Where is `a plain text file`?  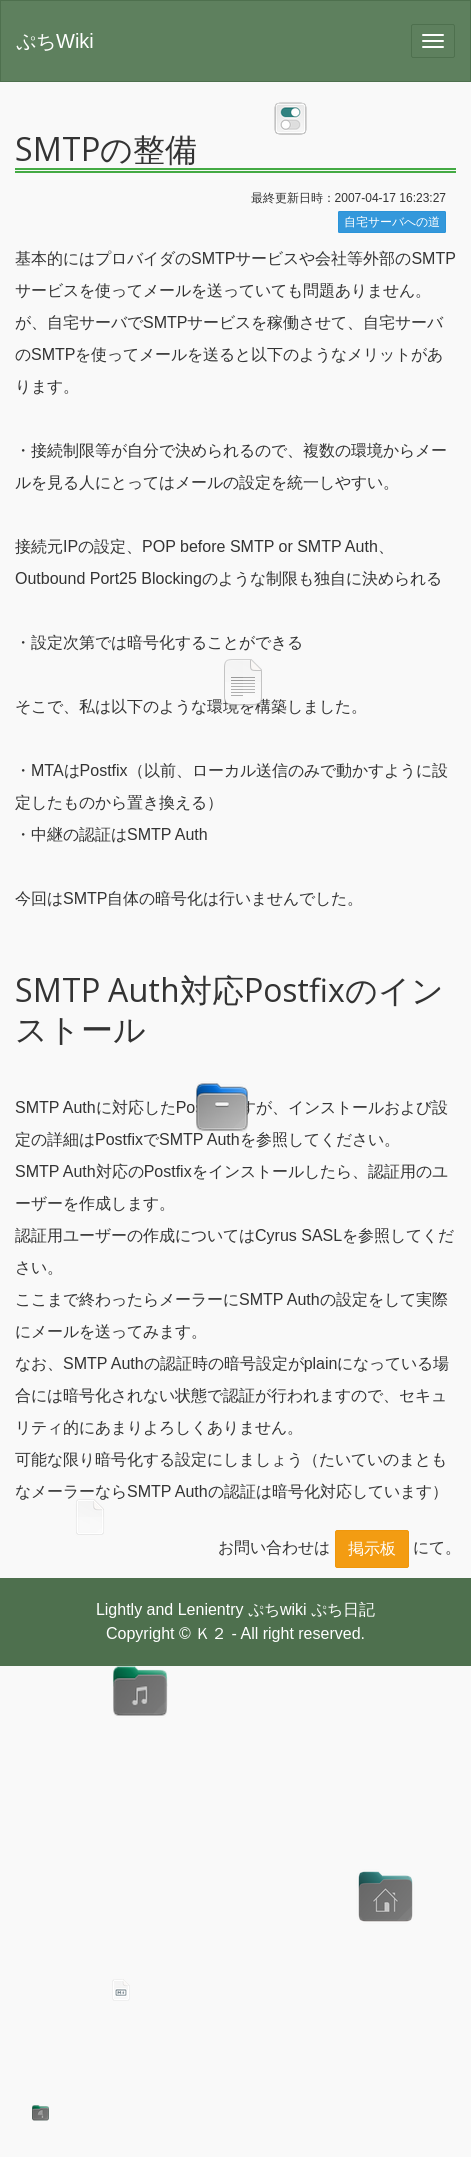 a plain text file is located at coordinates (243, 682).